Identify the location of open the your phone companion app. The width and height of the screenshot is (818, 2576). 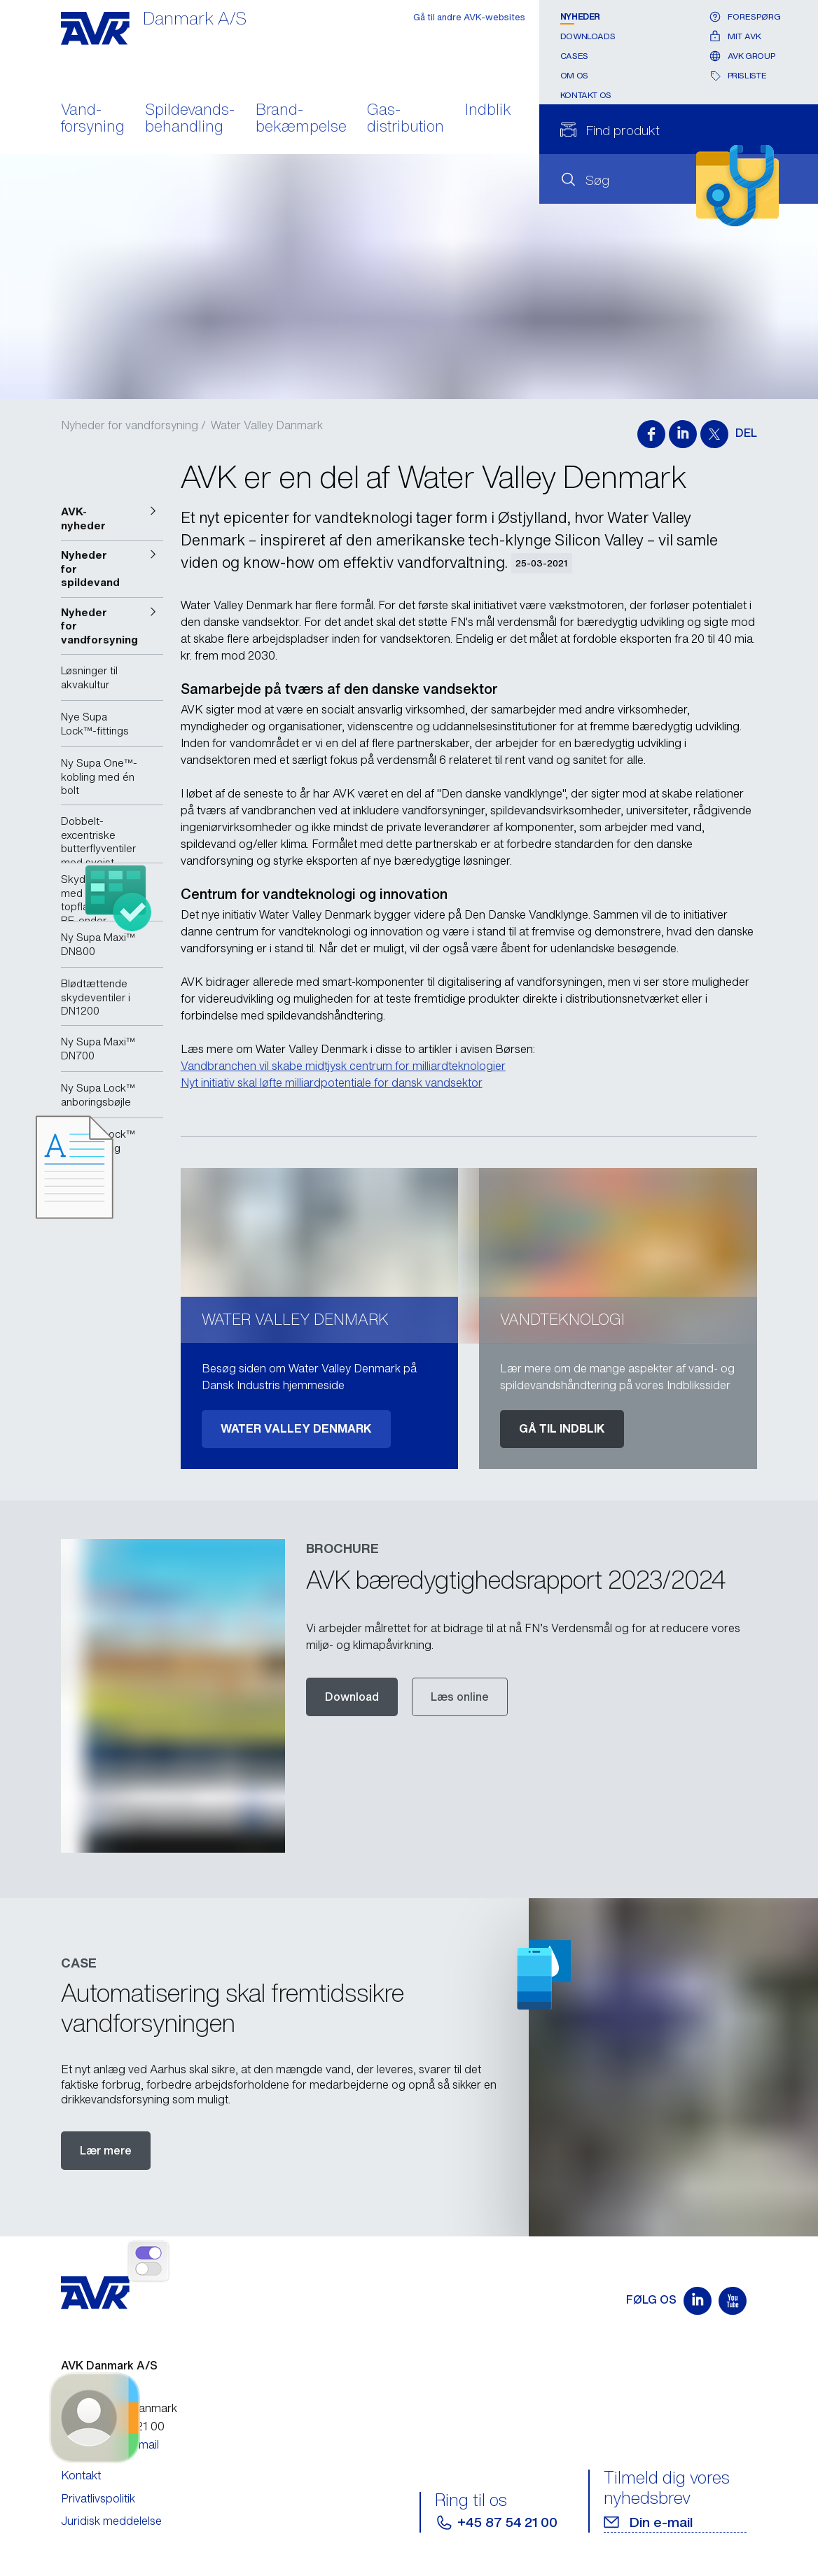
(534, 1979).